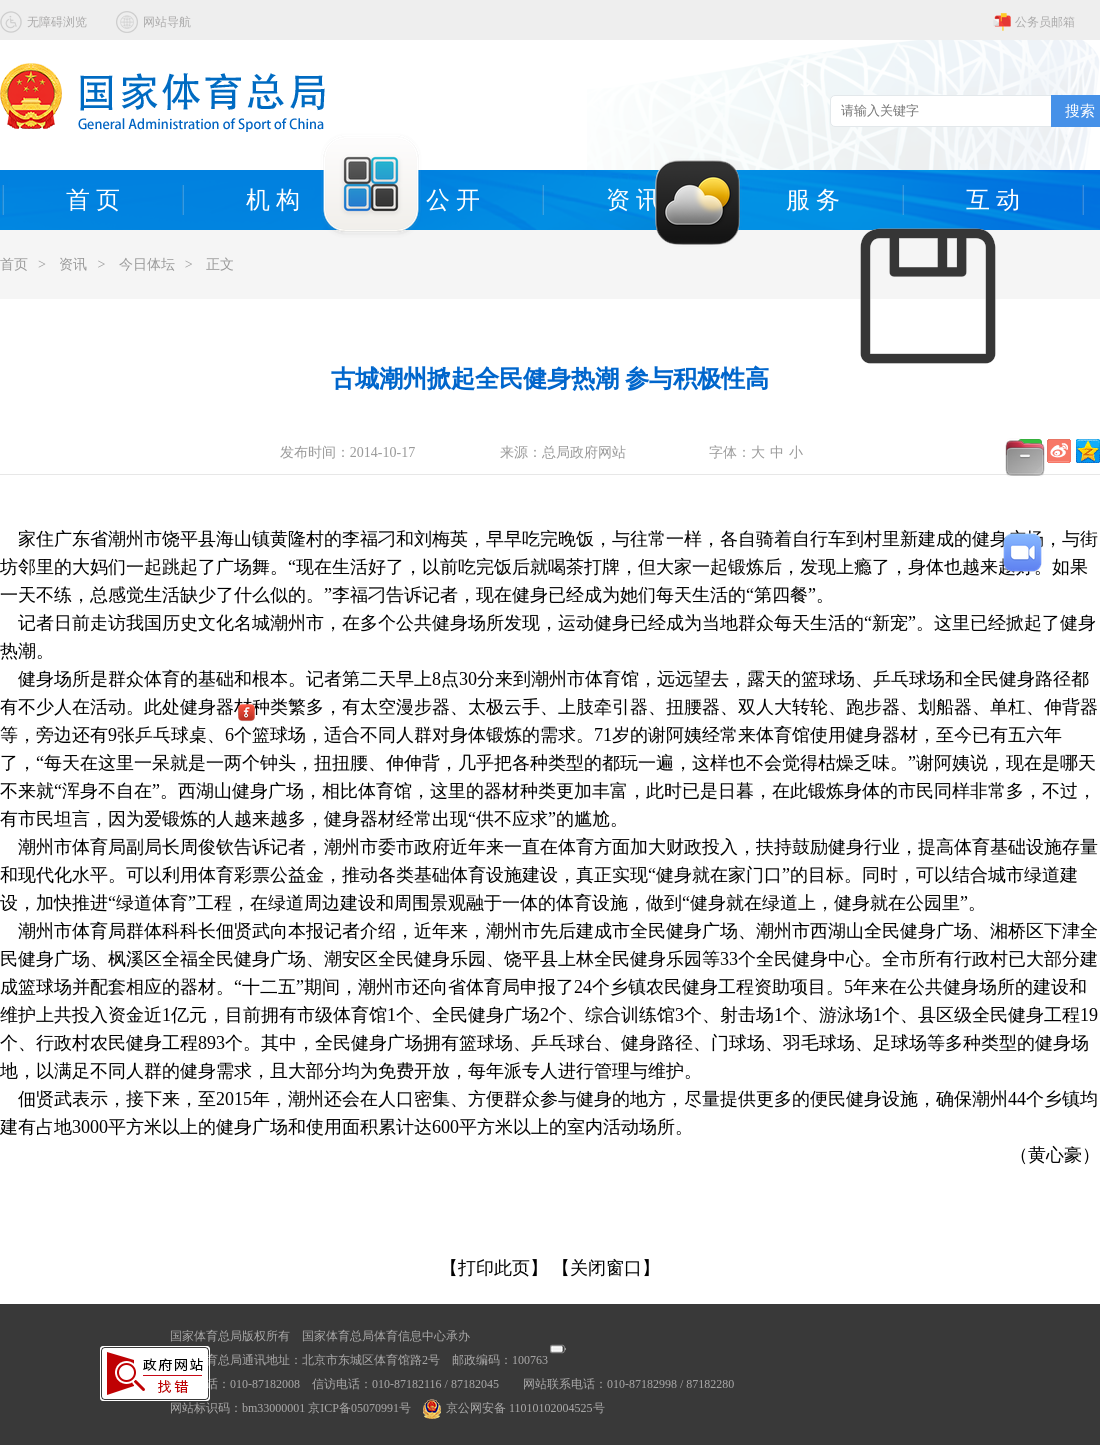 The width and height of the screenshot is (1100, 1445). Describe the element at coordinates (558, 1349) in the screenshot. I see `indicates battery is at 90% charge` at that location.